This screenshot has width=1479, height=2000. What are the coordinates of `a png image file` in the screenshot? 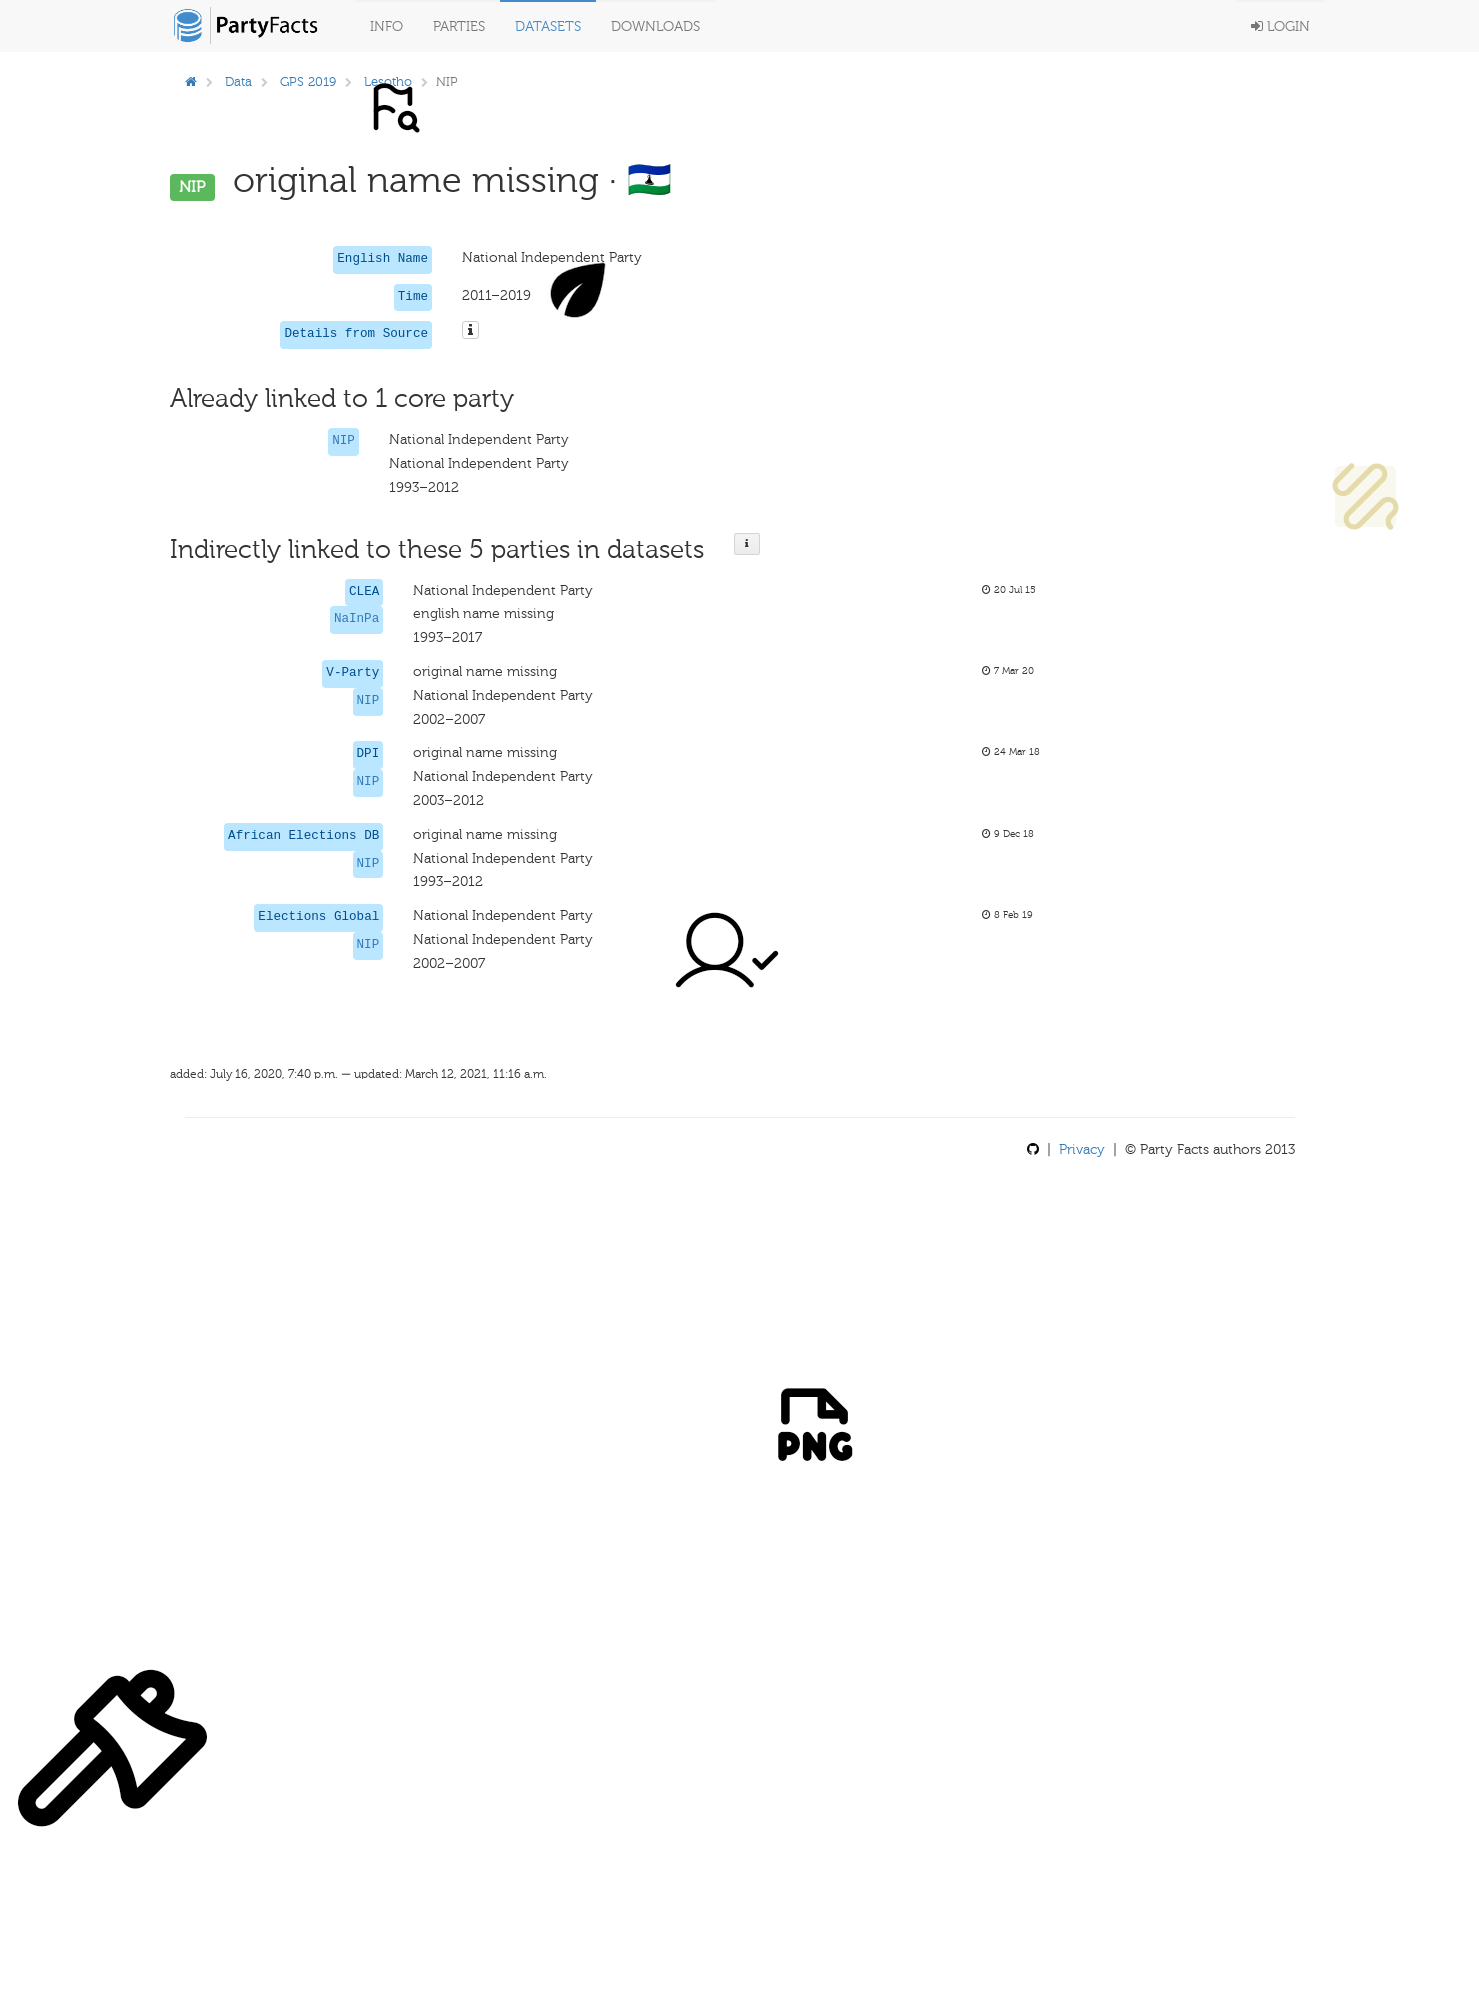 It's located at (814, 1427).